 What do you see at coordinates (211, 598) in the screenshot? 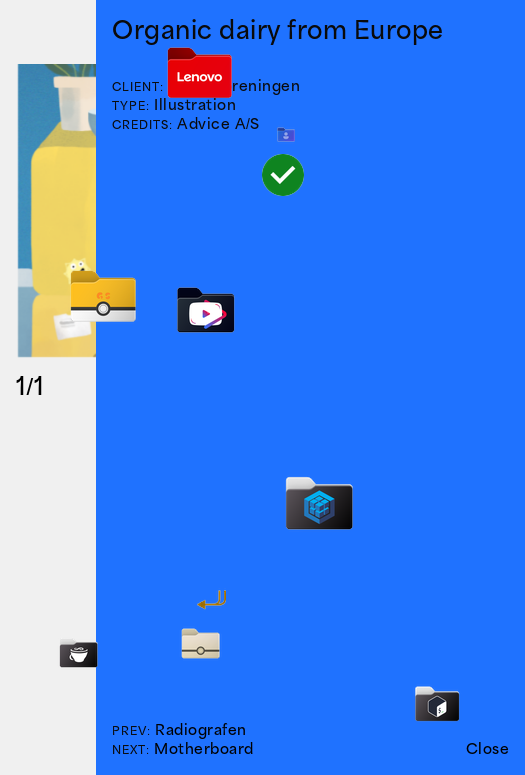
I see `reply to all recipients in an email thread` at bounding box center [211, 598].